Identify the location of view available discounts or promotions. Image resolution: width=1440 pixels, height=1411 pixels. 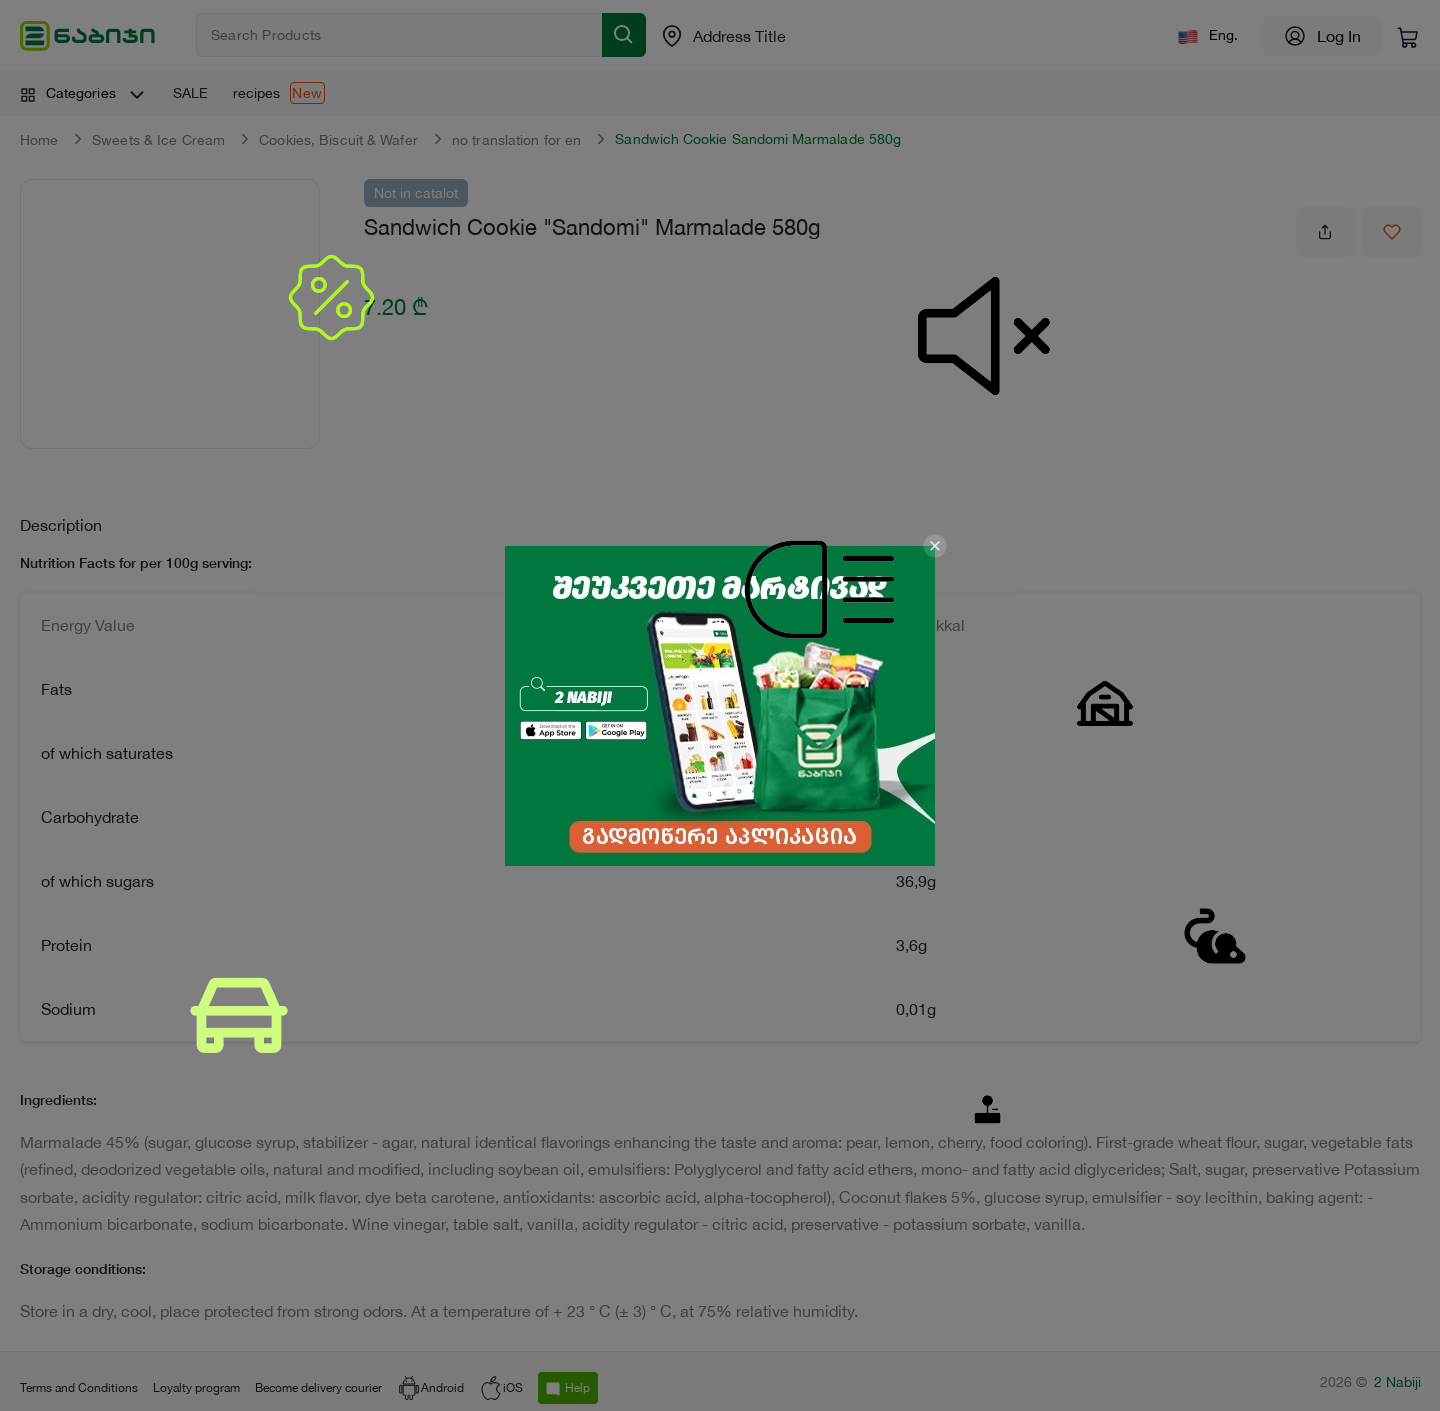
(331, 297).